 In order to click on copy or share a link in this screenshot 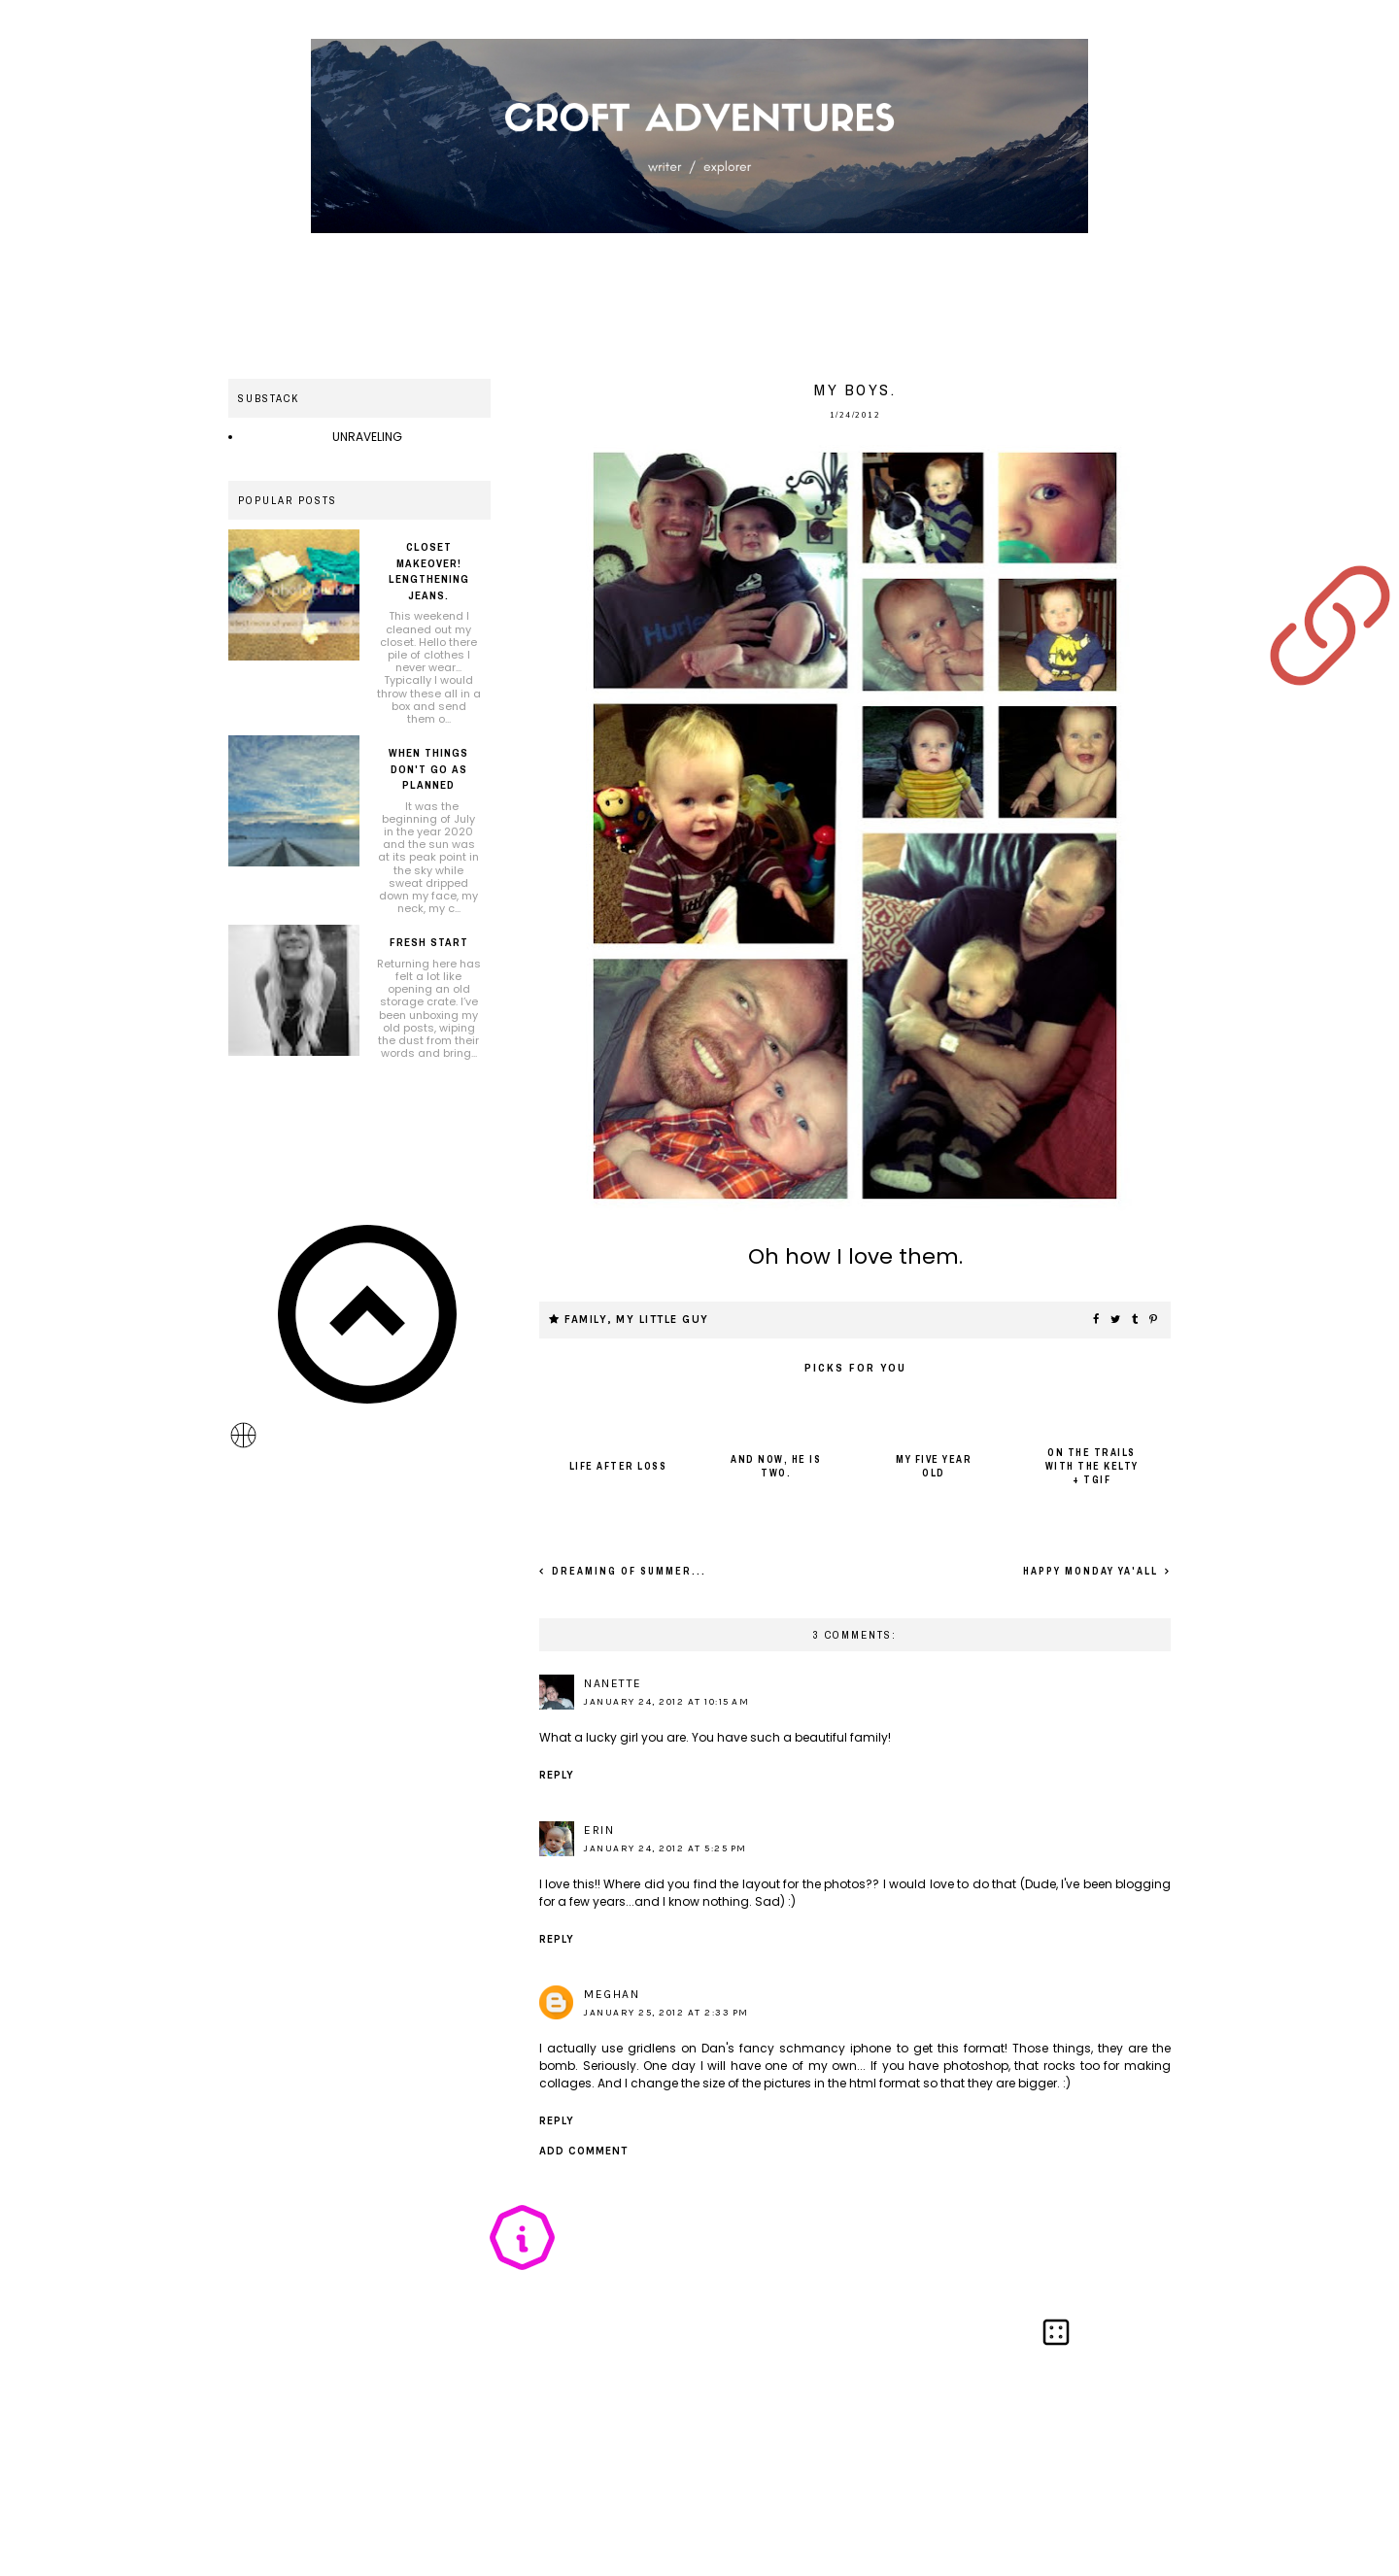, I will do `click(1330, 626)`.